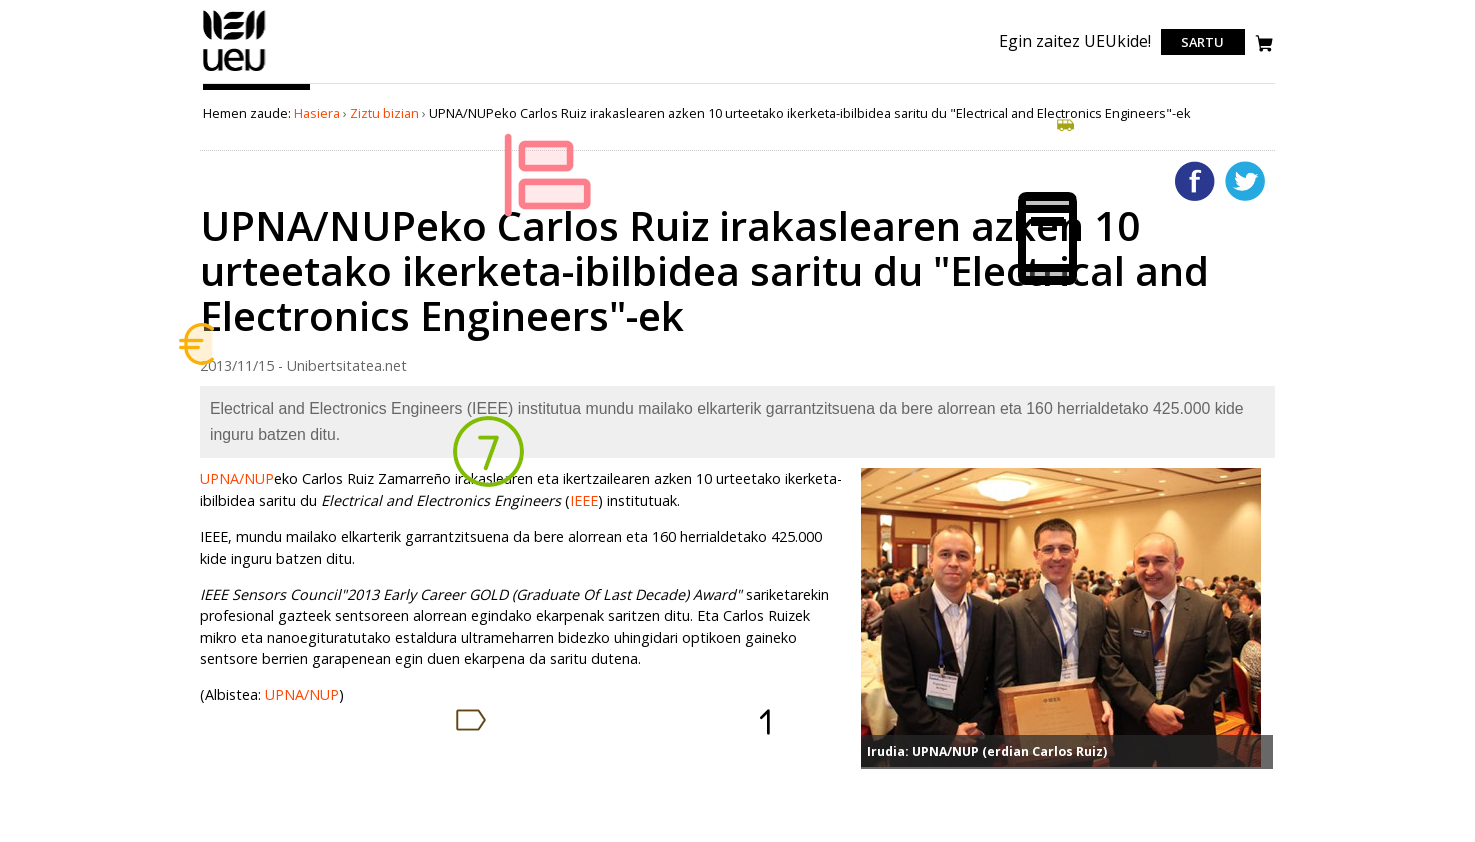  What do you see at coordinates (546, 175) in the screenshot?
I see `align text or content to the left` at bounding box center [546, 175].